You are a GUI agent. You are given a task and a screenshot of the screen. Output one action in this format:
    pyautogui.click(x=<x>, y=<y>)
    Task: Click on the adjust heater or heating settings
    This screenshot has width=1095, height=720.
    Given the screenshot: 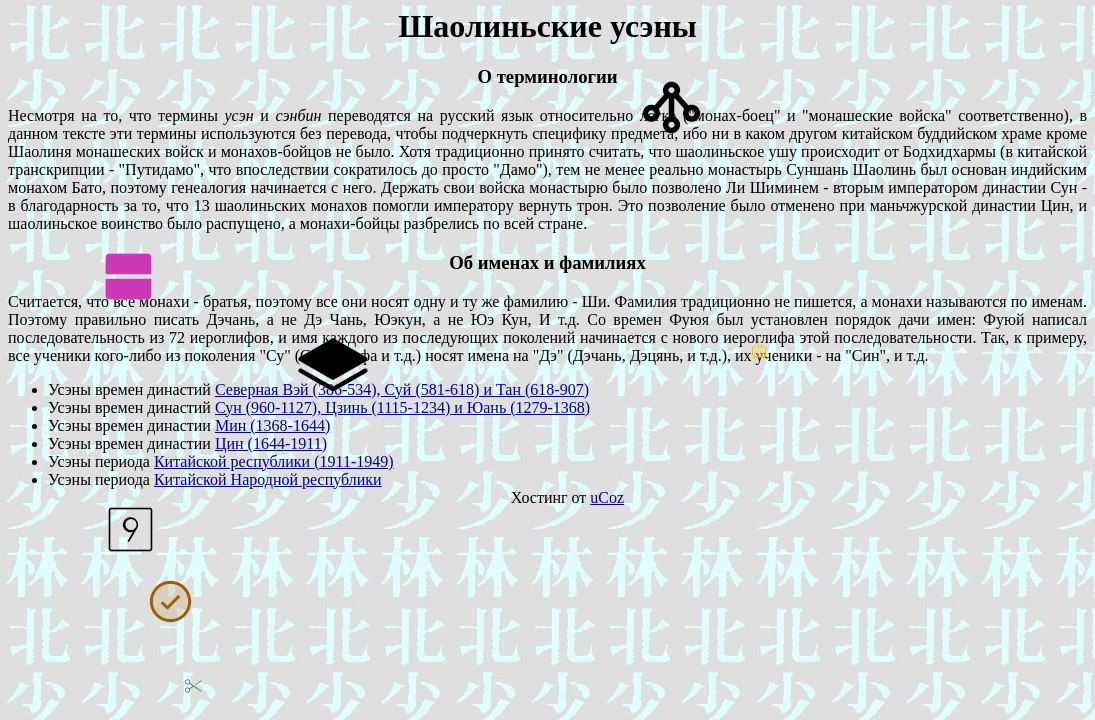 What is the action you would take?
    pyautogui.click(x=759, y=351)
    